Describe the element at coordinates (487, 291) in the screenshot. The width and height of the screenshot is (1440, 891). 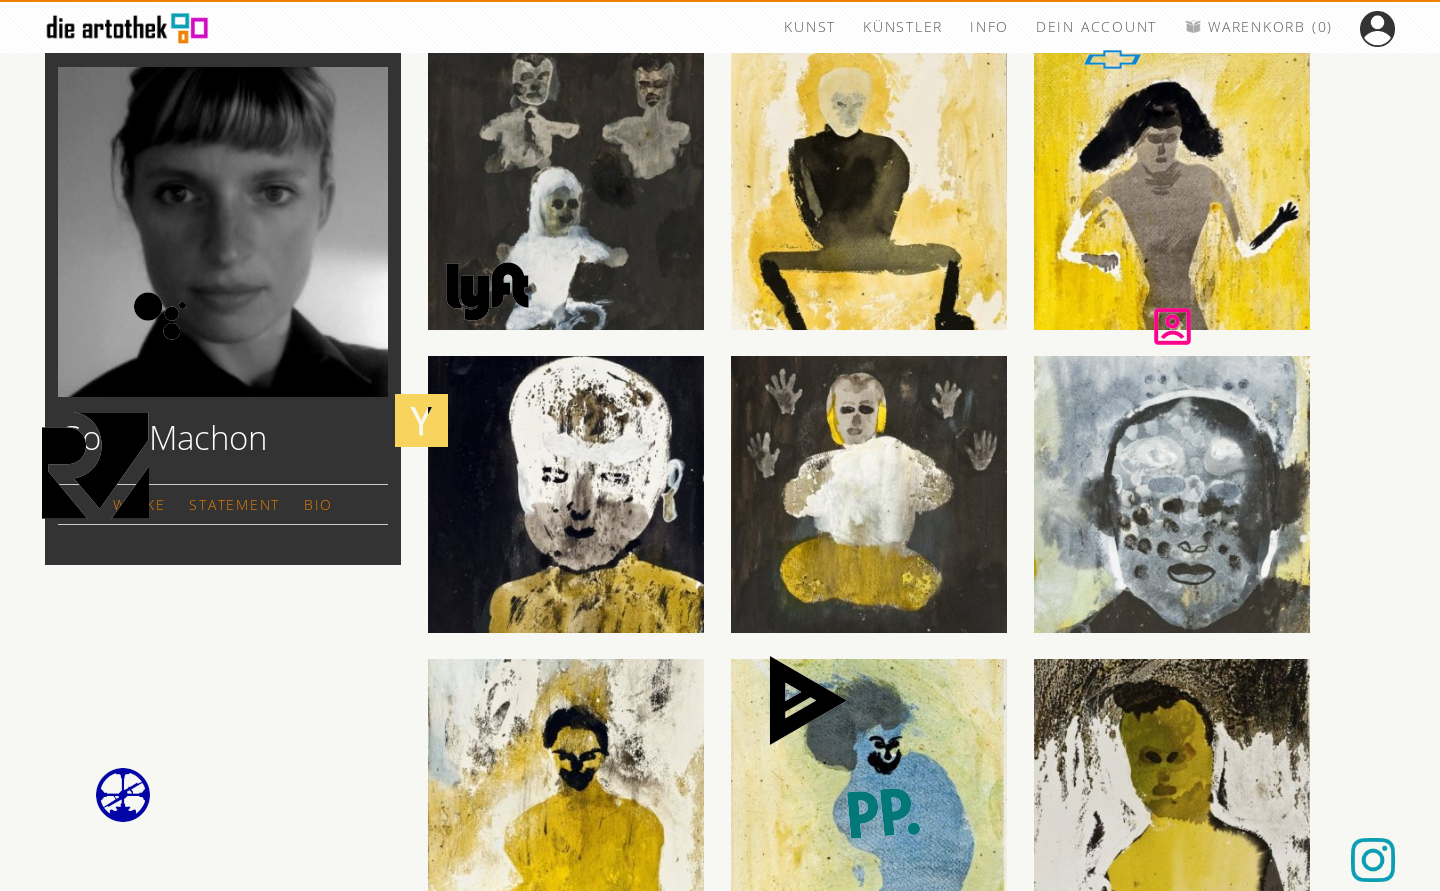
I see `open the Lyft app` at that location.